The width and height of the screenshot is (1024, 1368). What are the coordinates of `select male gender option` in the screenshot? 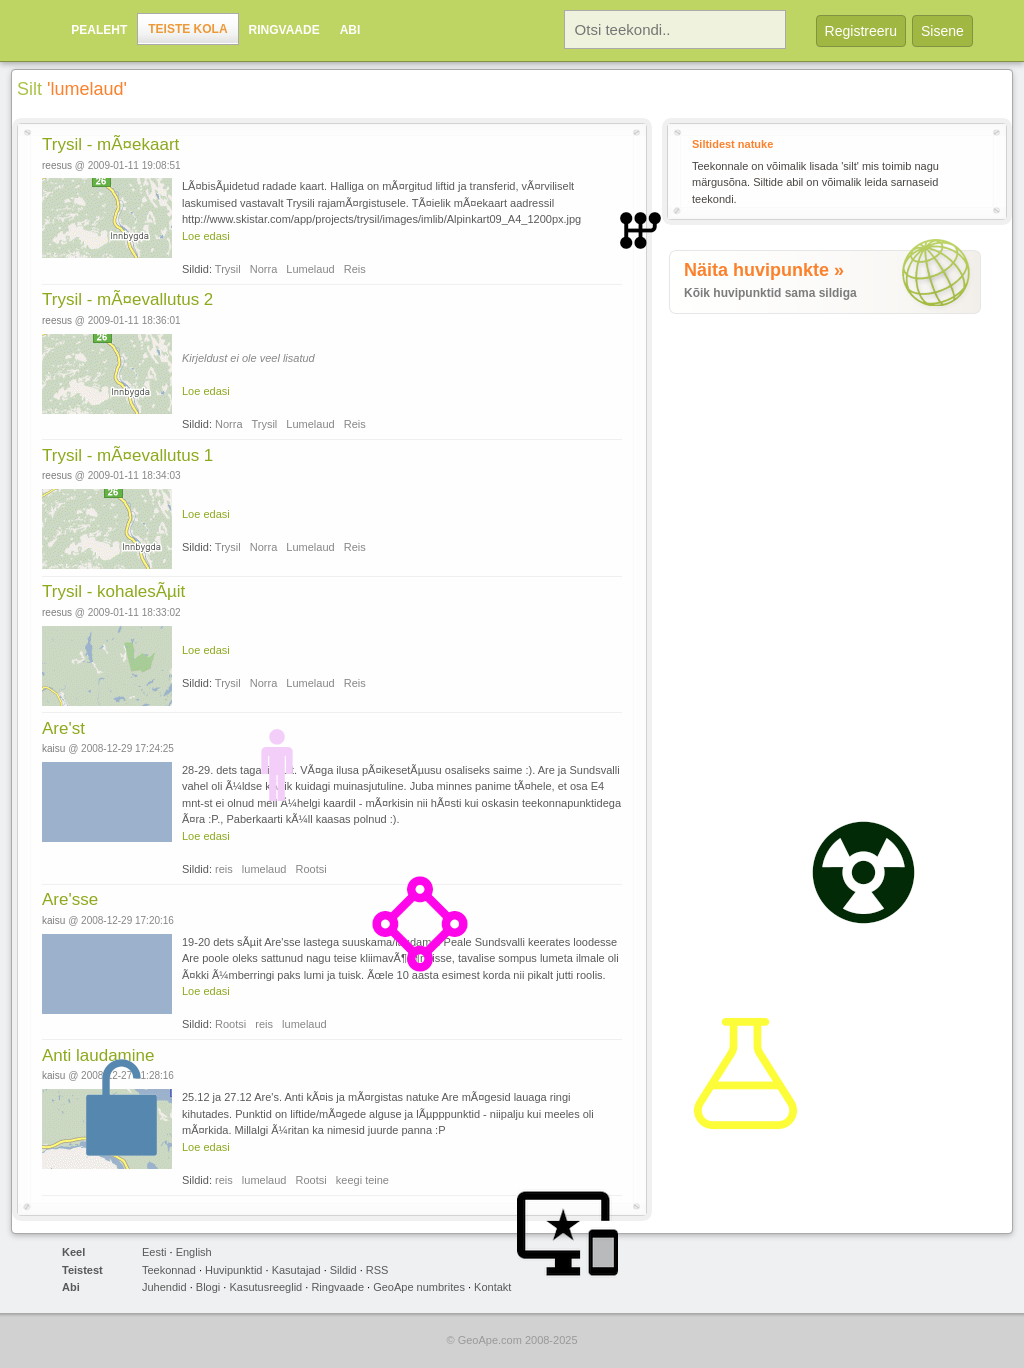 It's located at (277, 765).